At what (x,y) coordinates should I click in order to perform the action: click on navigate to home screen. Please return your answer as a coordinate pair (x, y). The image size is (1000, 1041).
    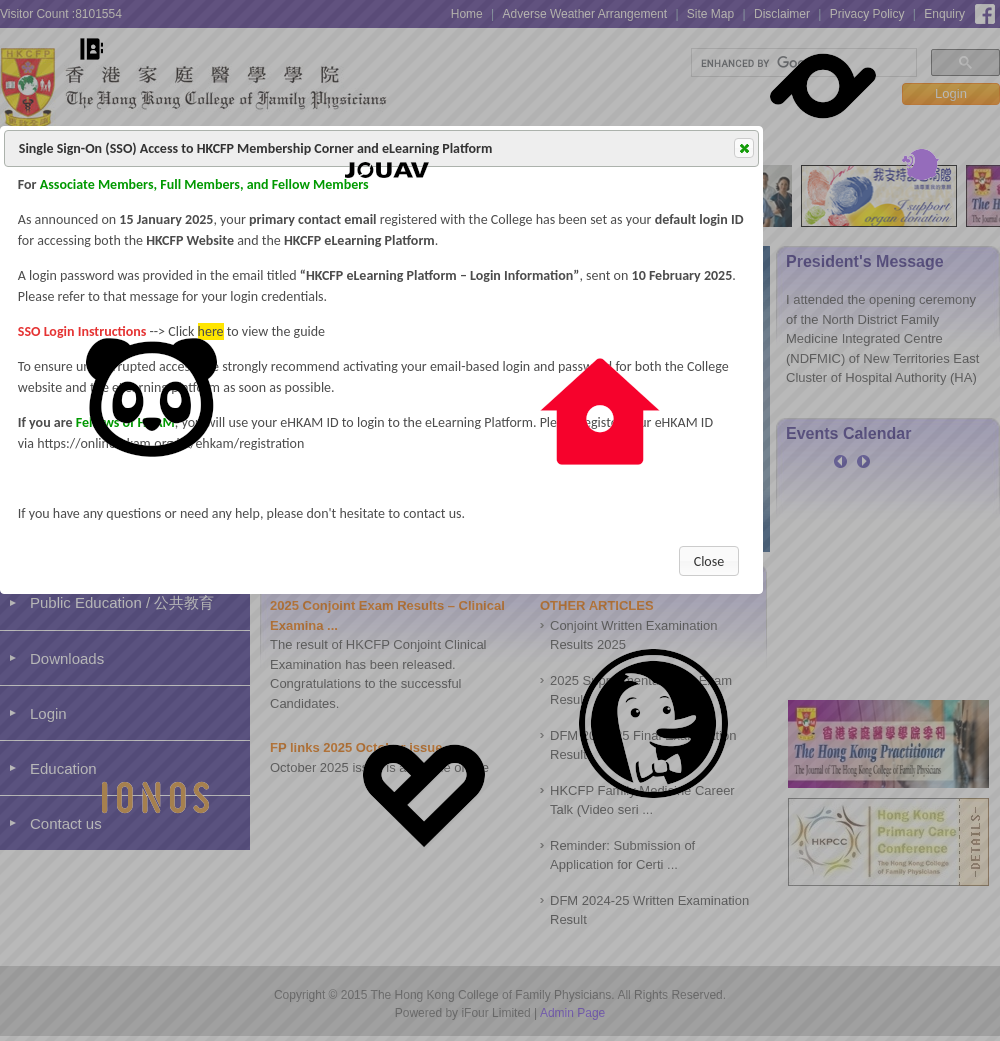
    Looking at the image, I should click on (600, 416).